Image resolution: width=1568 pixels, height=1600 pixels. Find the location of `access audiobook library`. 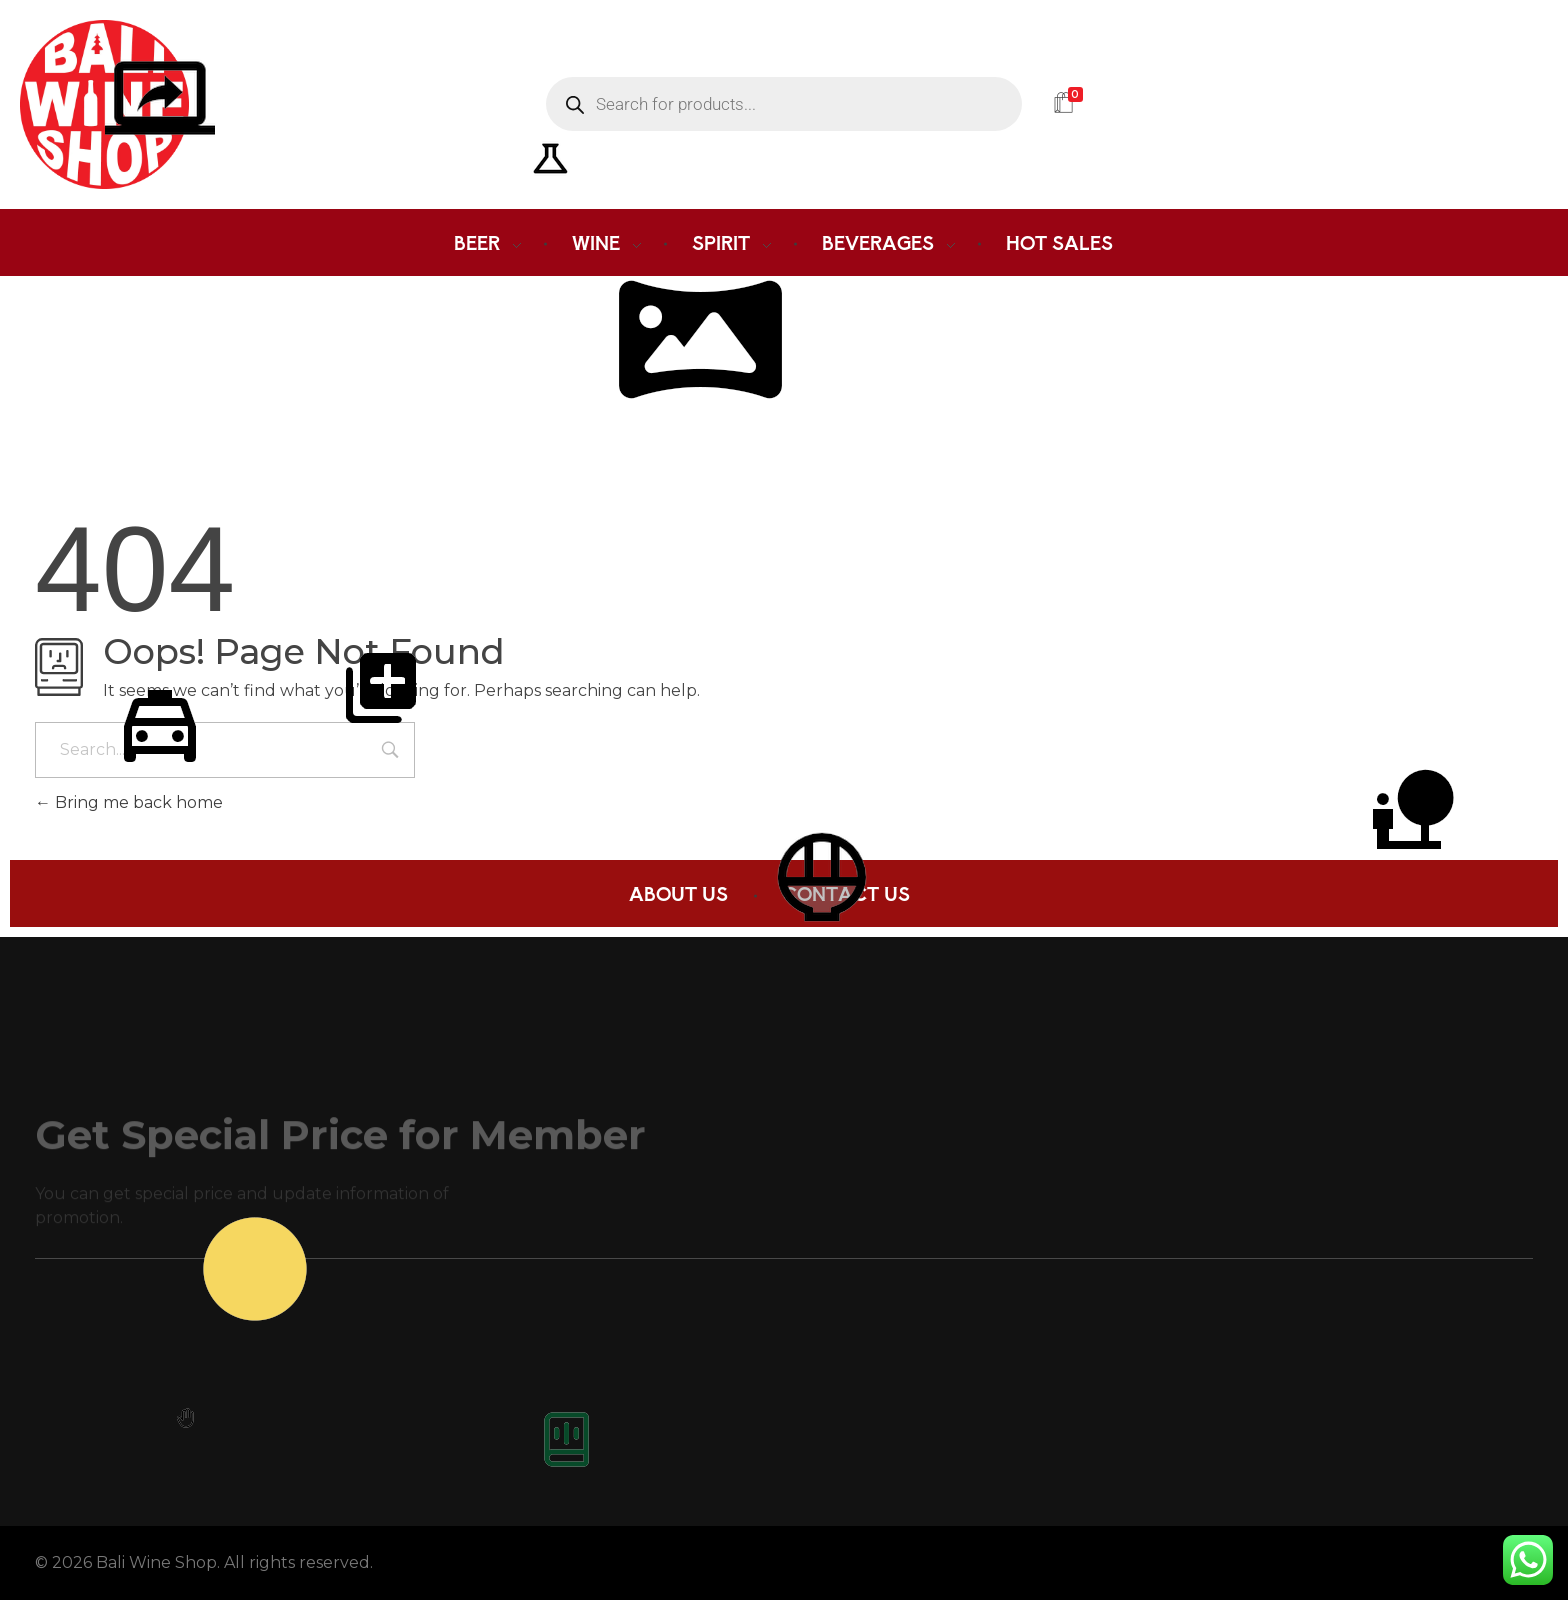

access audiobook library is located at coordinates (566, 1439).